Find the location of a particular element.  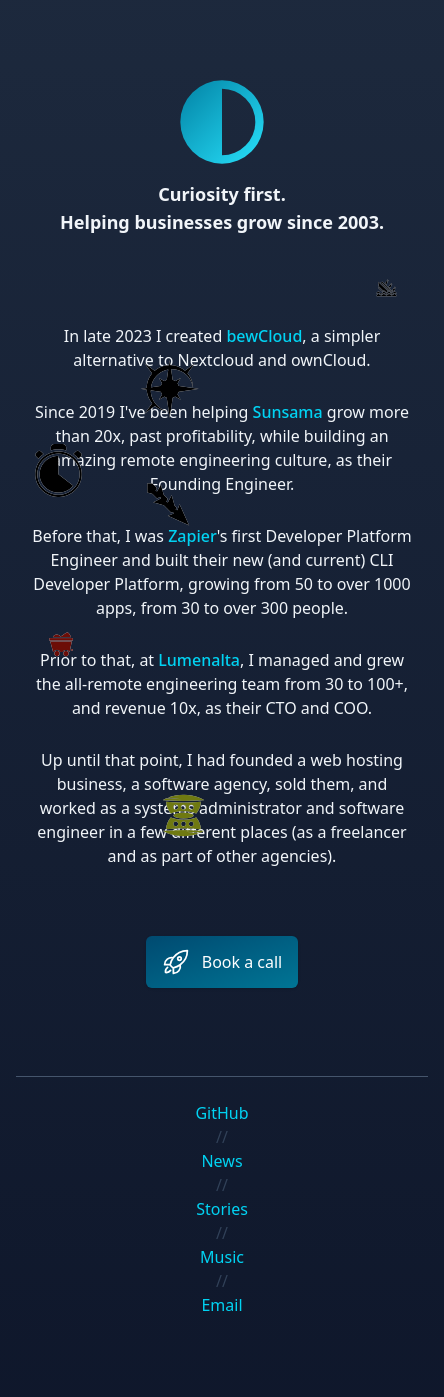

indicates game over or failure state is located at coordinates (386, 286).